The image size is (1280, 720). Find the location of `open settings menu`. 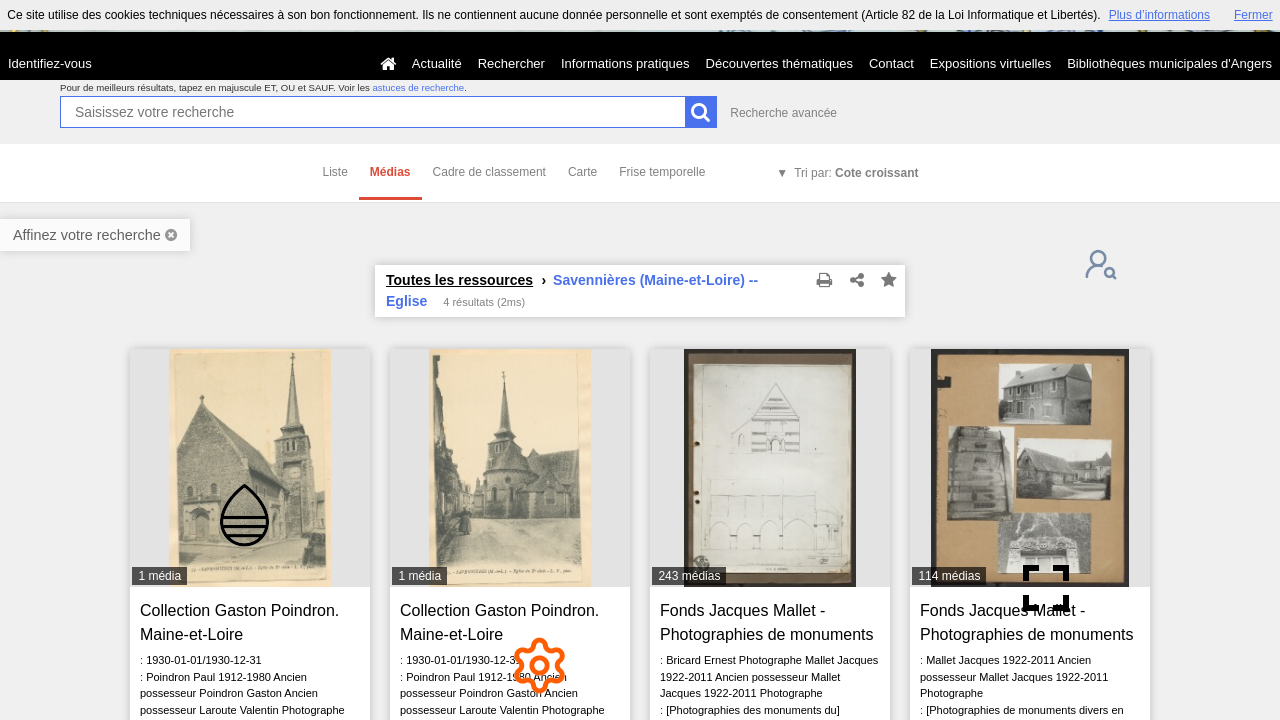

open settings menu is located at coordinates (539, 665).